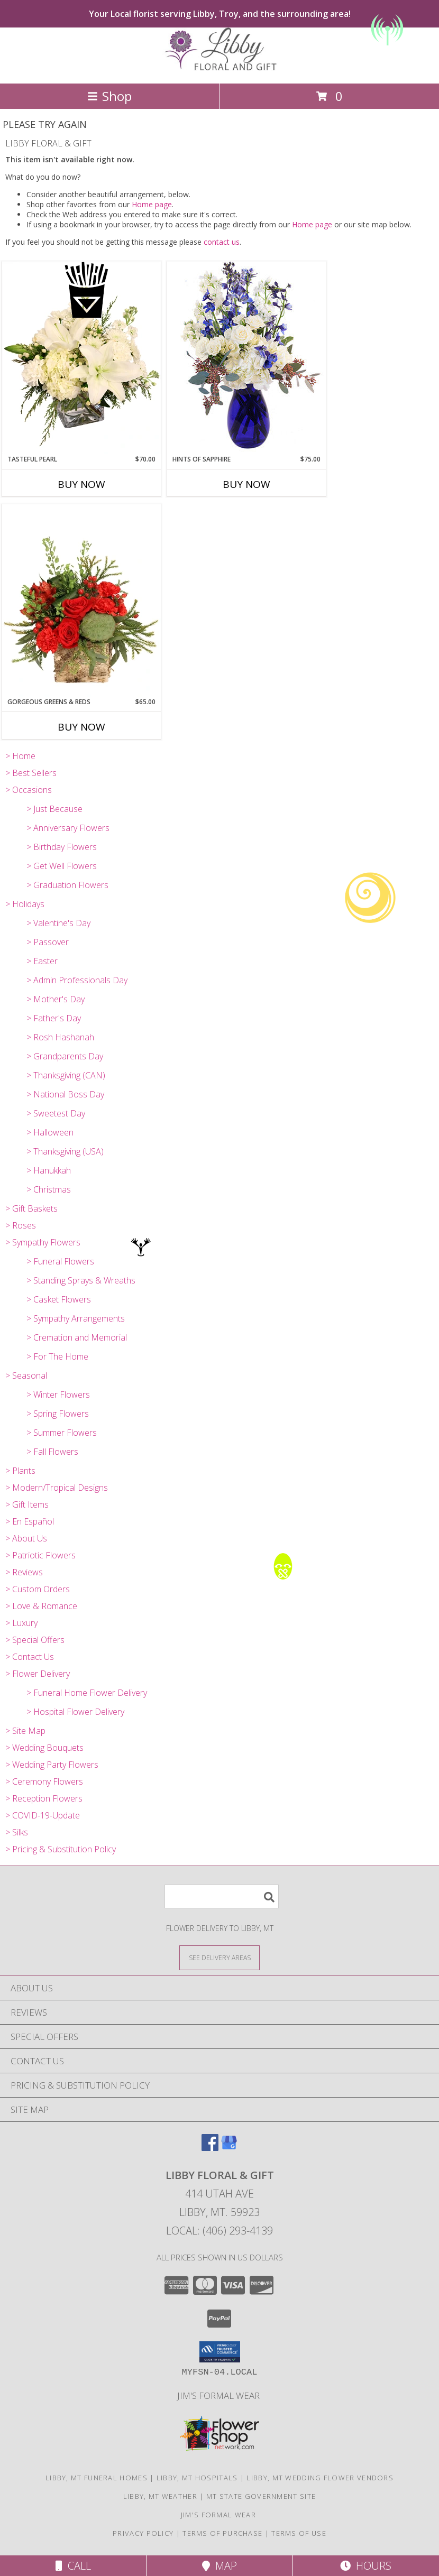 The height and width of the screenshot is (2576, 439). I want to click on indicates a trap or hazard in gameplay, so click(141, 1247).